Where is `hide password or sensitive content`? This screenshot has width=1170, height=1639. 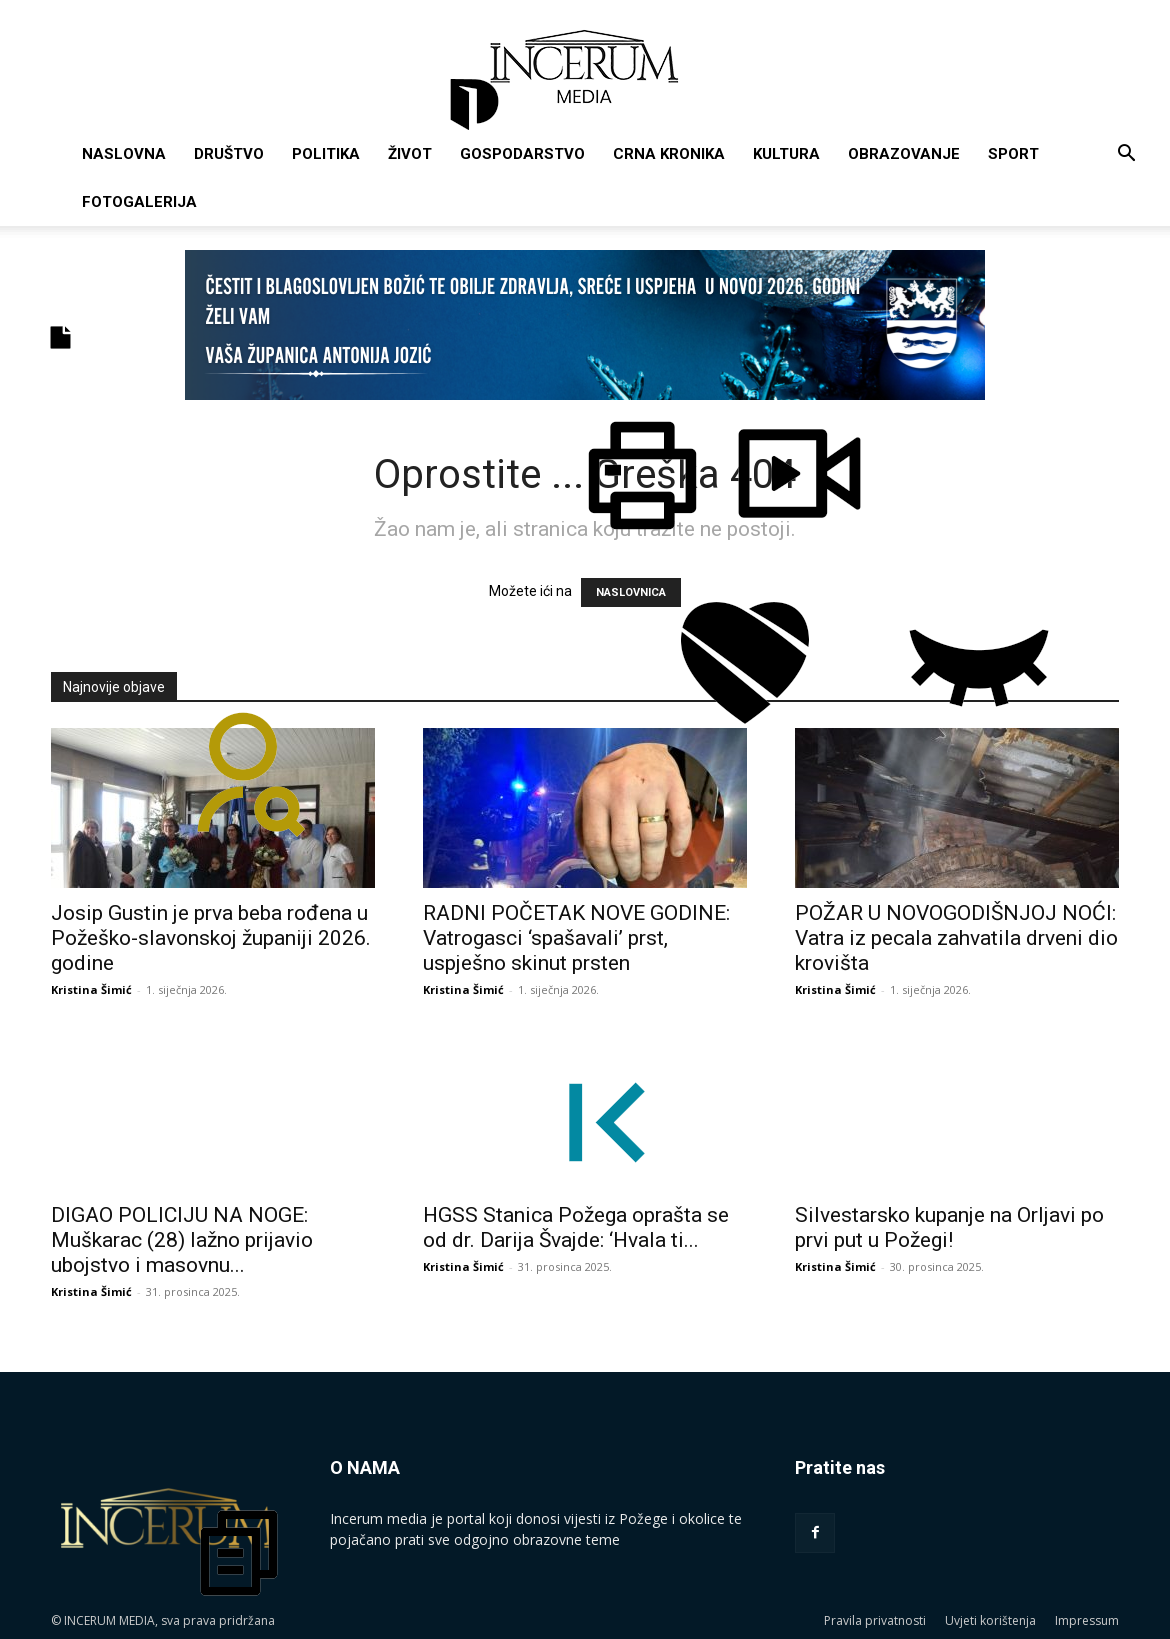
hide password or sensitive content is located at coordinates (979, 663).